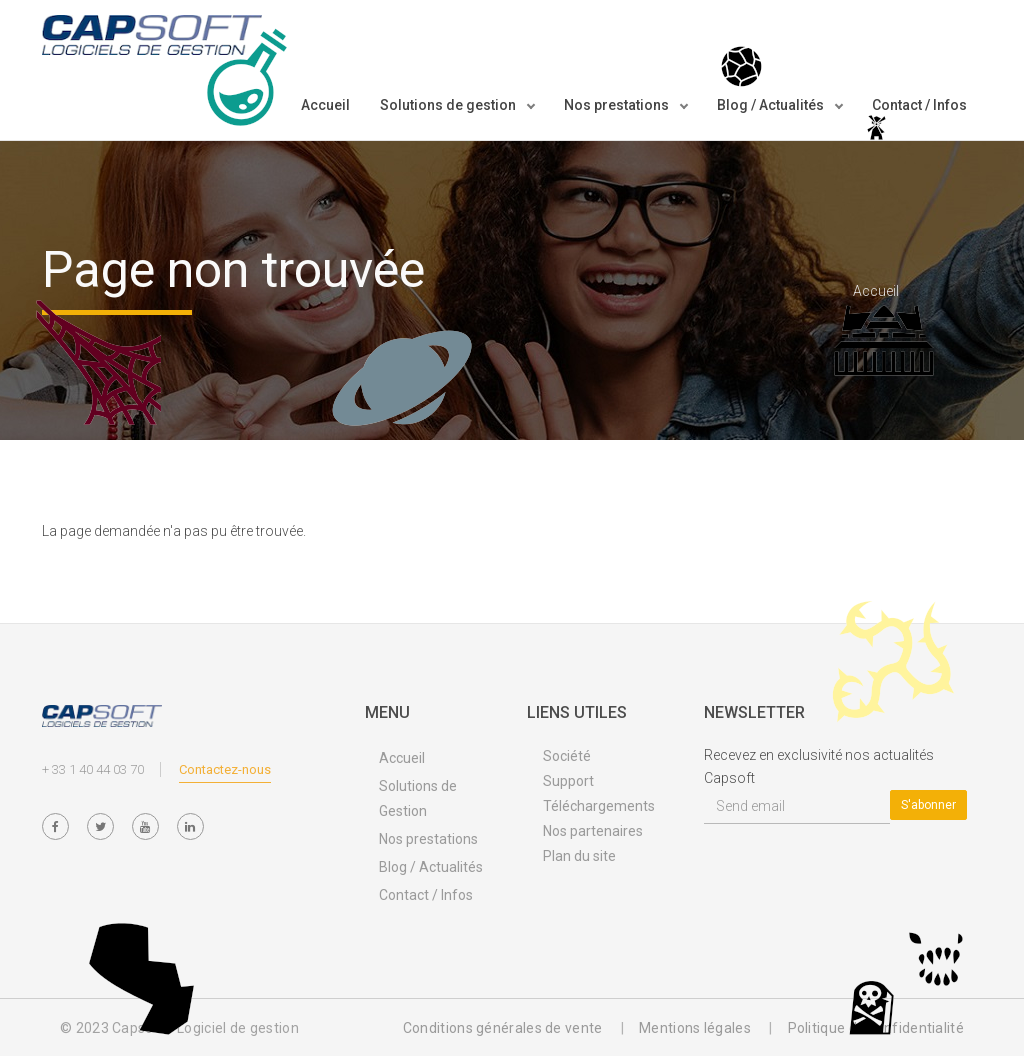 Image resolution: width=1024 pixels, height=1056 pixels. I want to click on access space or astronomy-themed content, so click(403, 380).